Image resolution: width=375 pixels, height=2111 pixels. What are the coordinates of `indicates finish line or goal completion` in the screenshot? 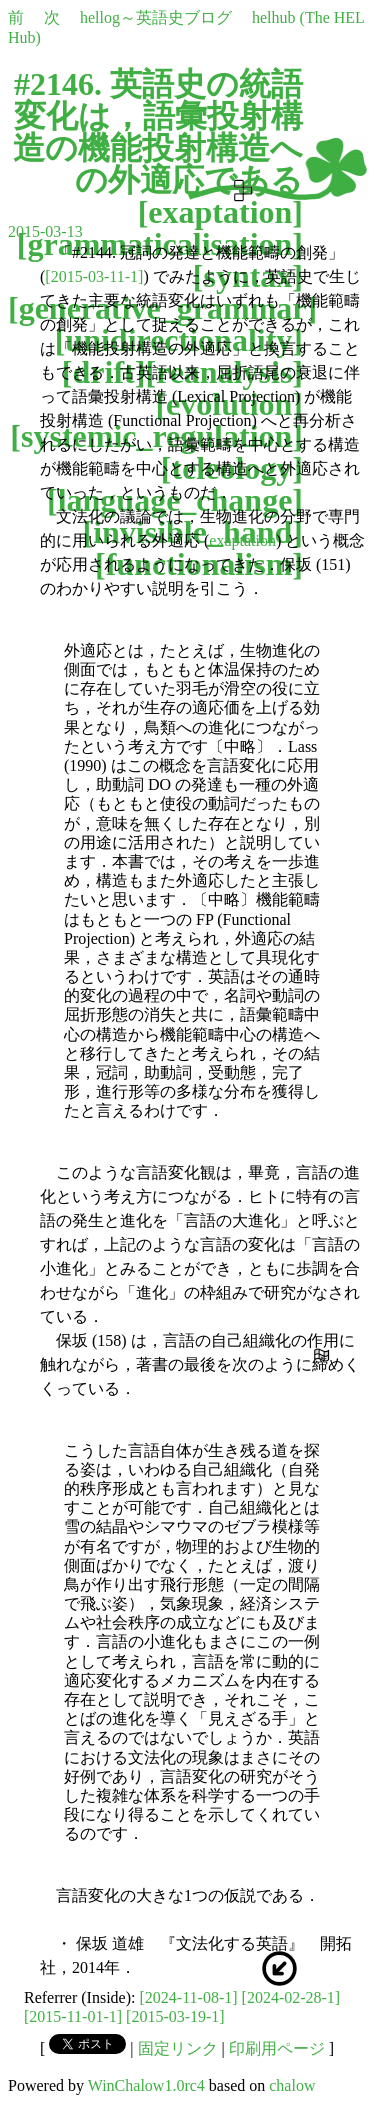 It's located at (321, 1356).